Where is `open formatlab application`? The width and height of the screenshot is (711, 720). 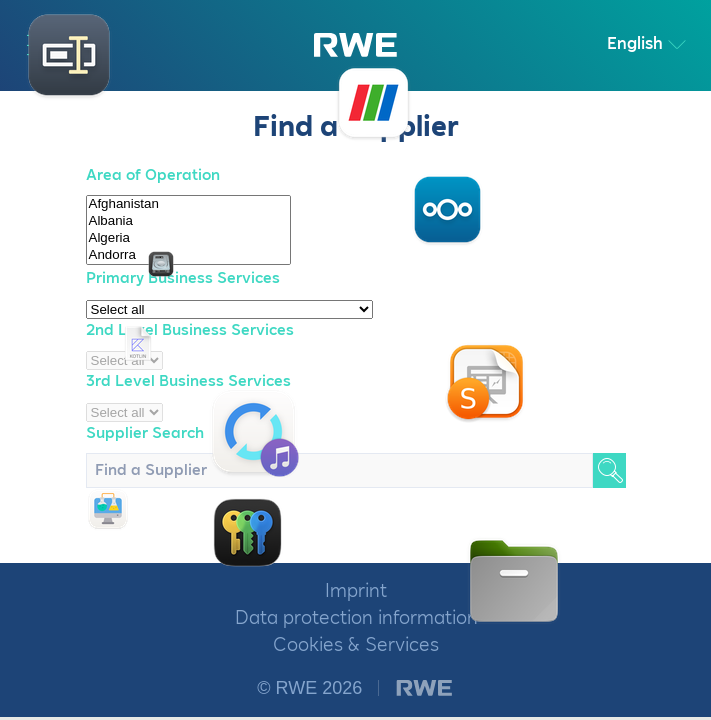 open formatlab application is located at coordinates (108, 509).